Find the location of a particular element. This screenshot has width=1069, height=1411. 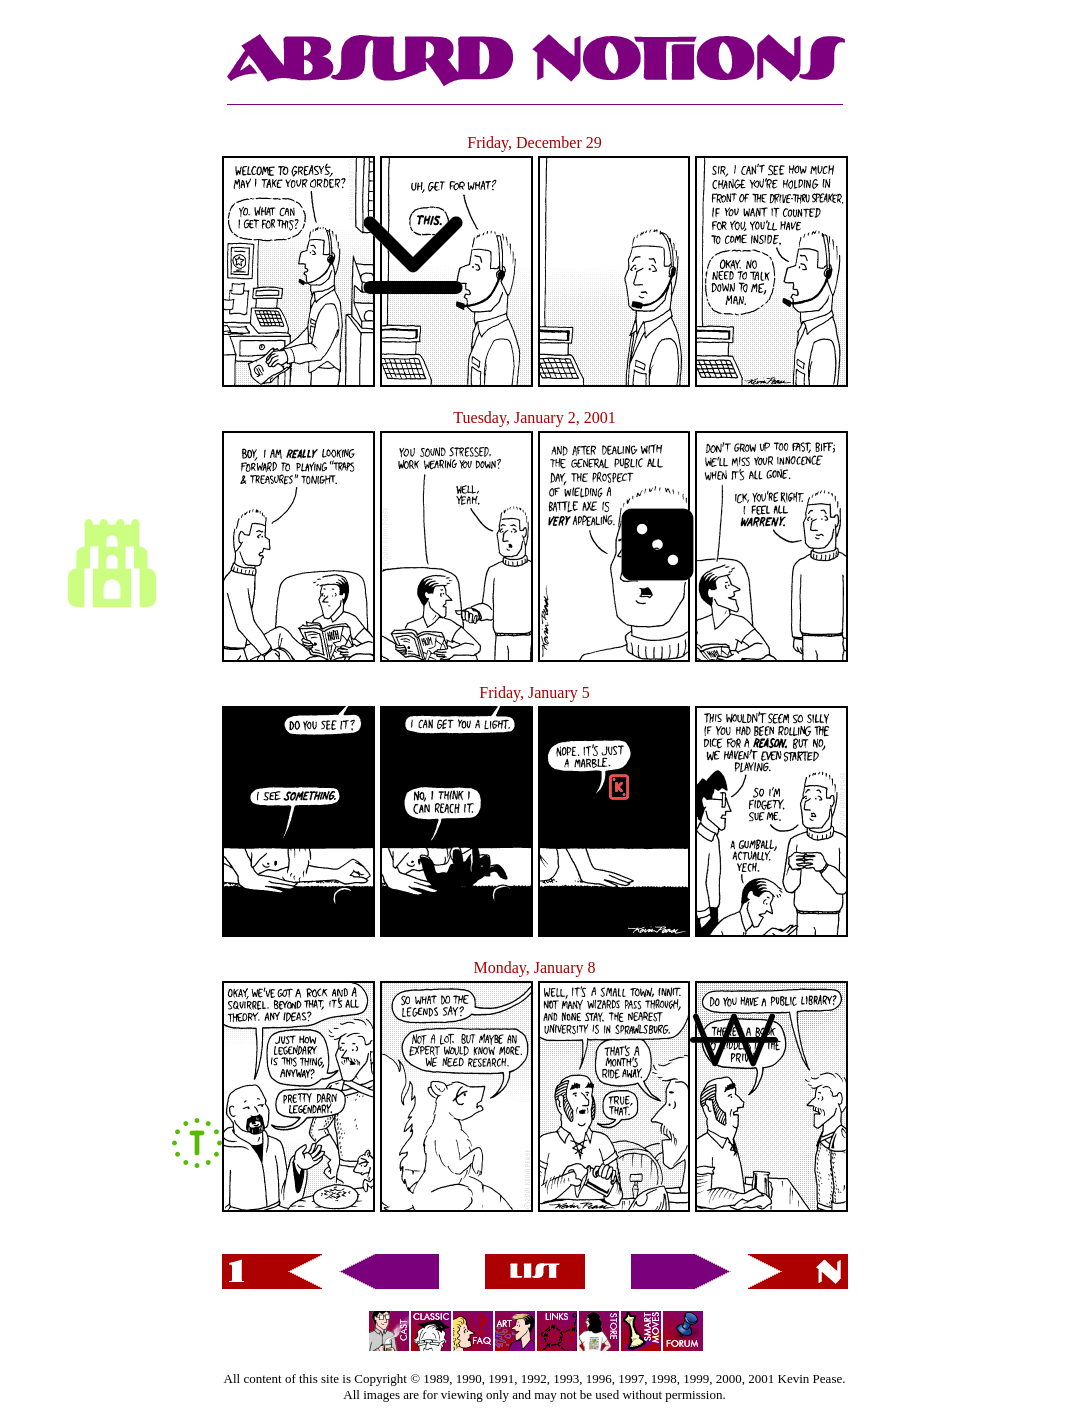

indicates Korean won currency is located at coordinates (734, 1037).